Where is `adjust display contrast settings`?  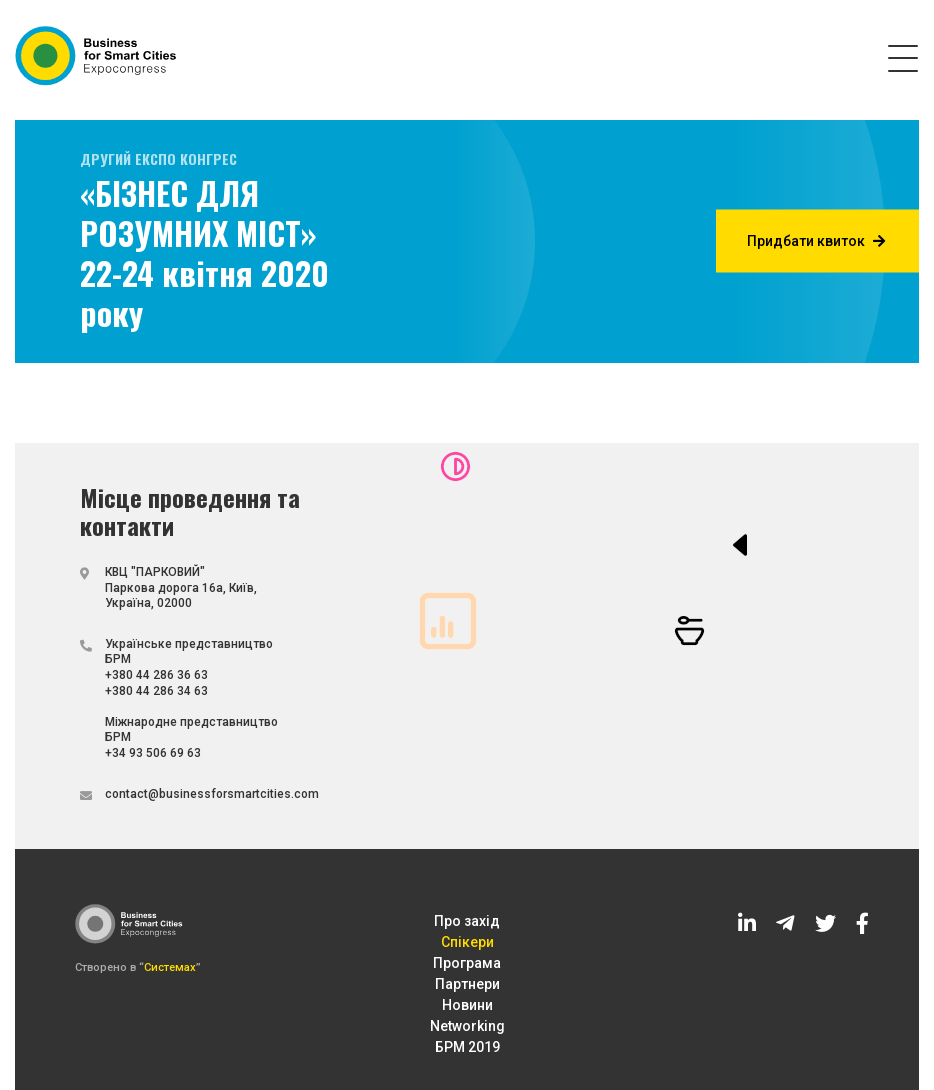
adjust display contrast settings is located at coordinates (455, 466).